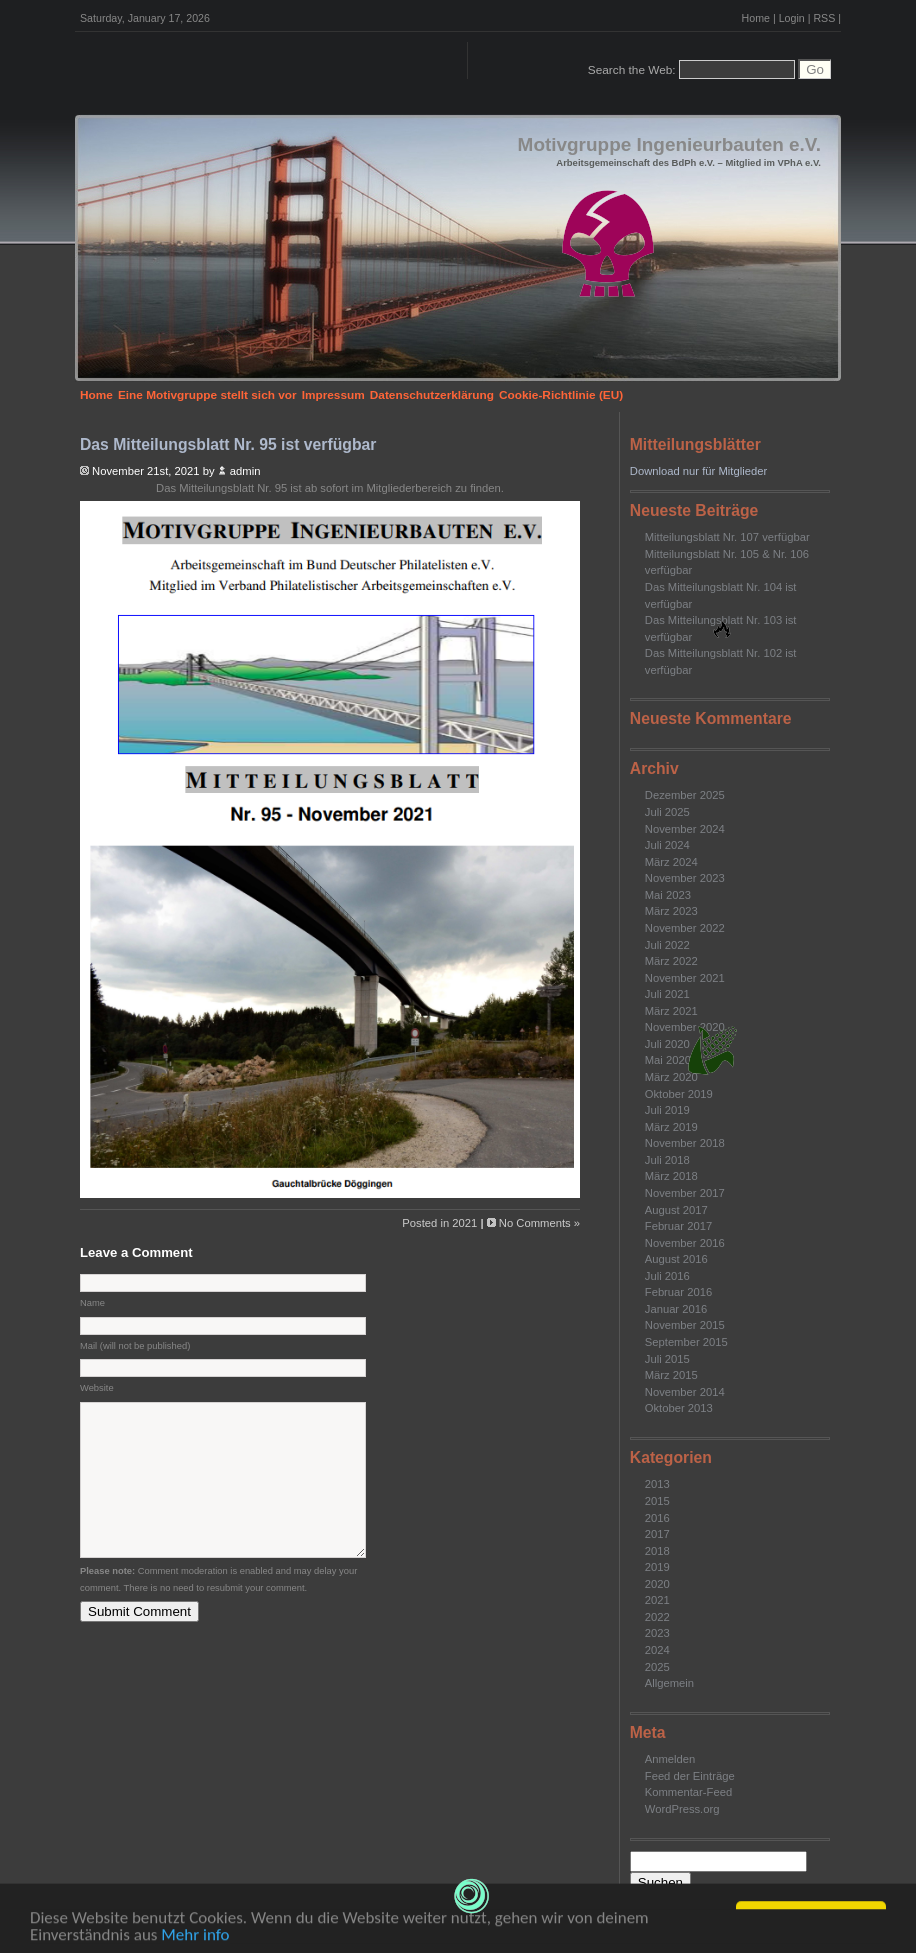 This screenshot has height=1953, width=916. I want to click on represents a farming or agriculture category, so click(712, 1050).